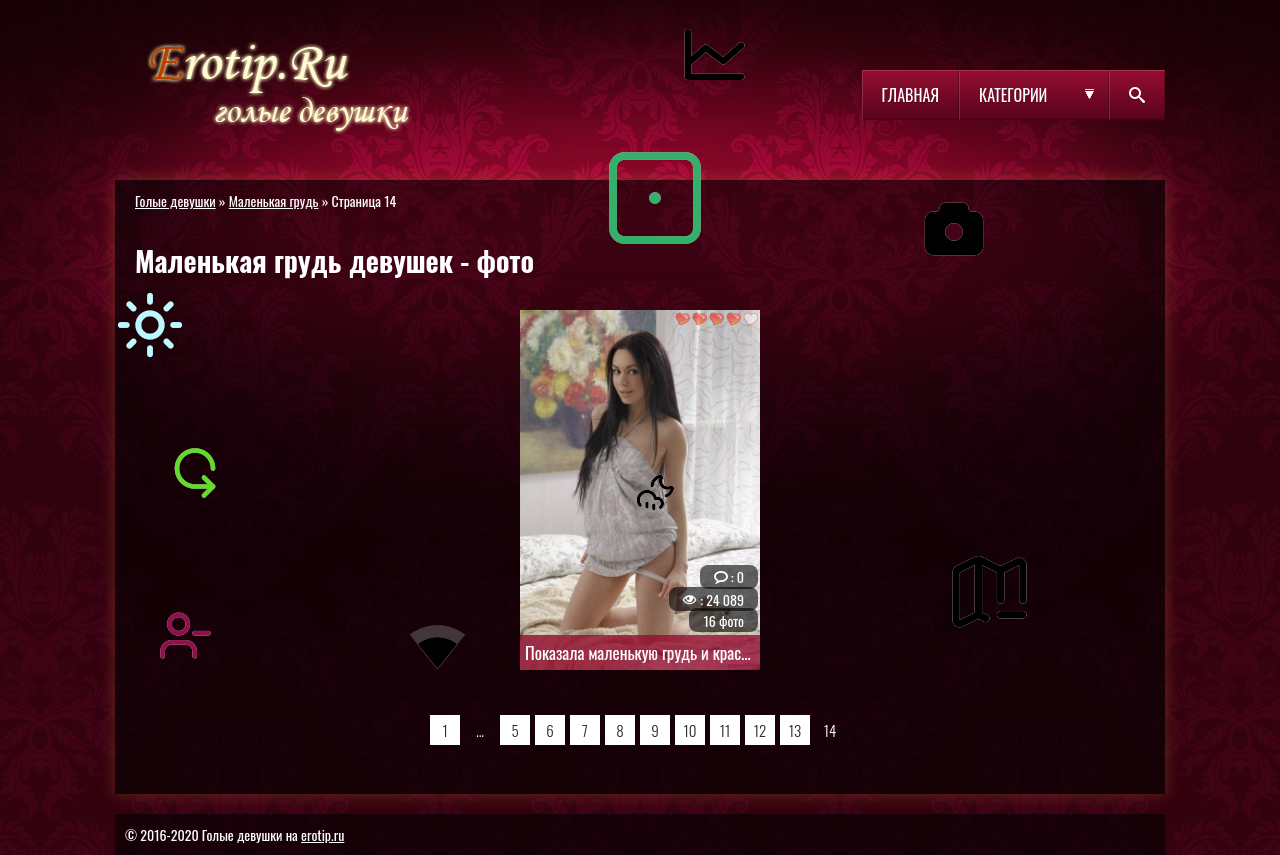 The image size is (1280, 855). I want to click on take a photo, so click(954, 229).